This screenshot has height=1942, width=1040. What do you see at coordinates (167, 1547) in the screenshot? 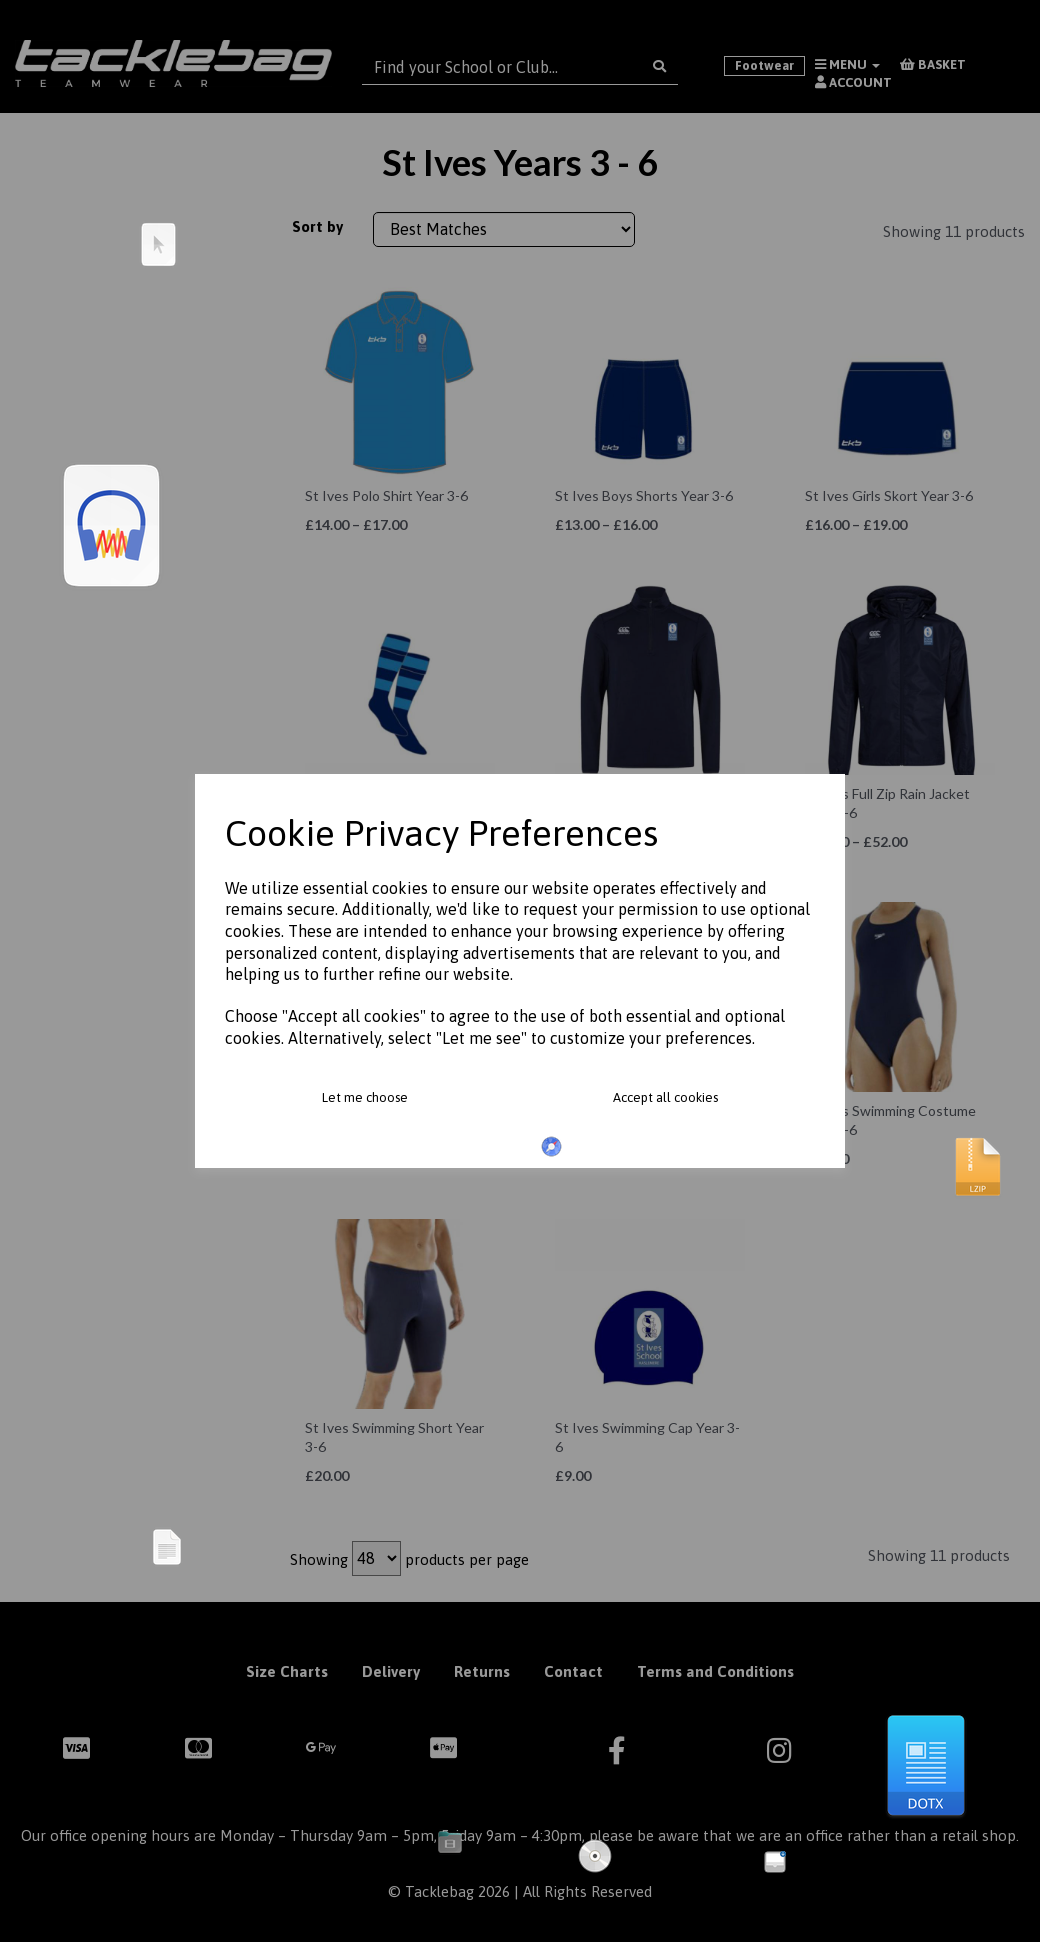
I see `open a plain text file` at bounding box center [167, 1547].